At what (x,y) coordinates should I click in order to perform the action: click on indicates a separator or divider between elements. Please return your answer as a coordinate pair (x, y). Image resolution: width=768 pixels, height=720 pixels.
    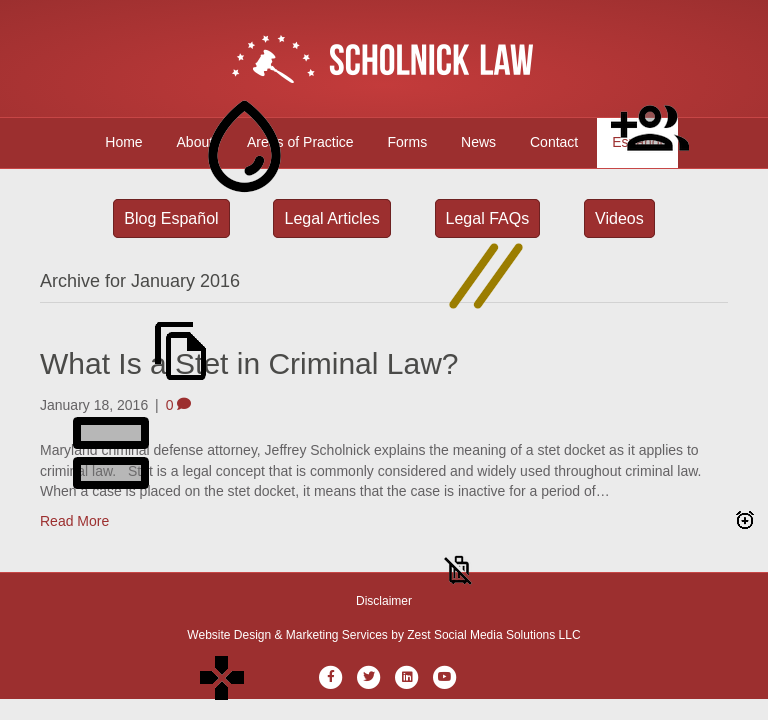
    Looking at the image, I should click on (486, 276).